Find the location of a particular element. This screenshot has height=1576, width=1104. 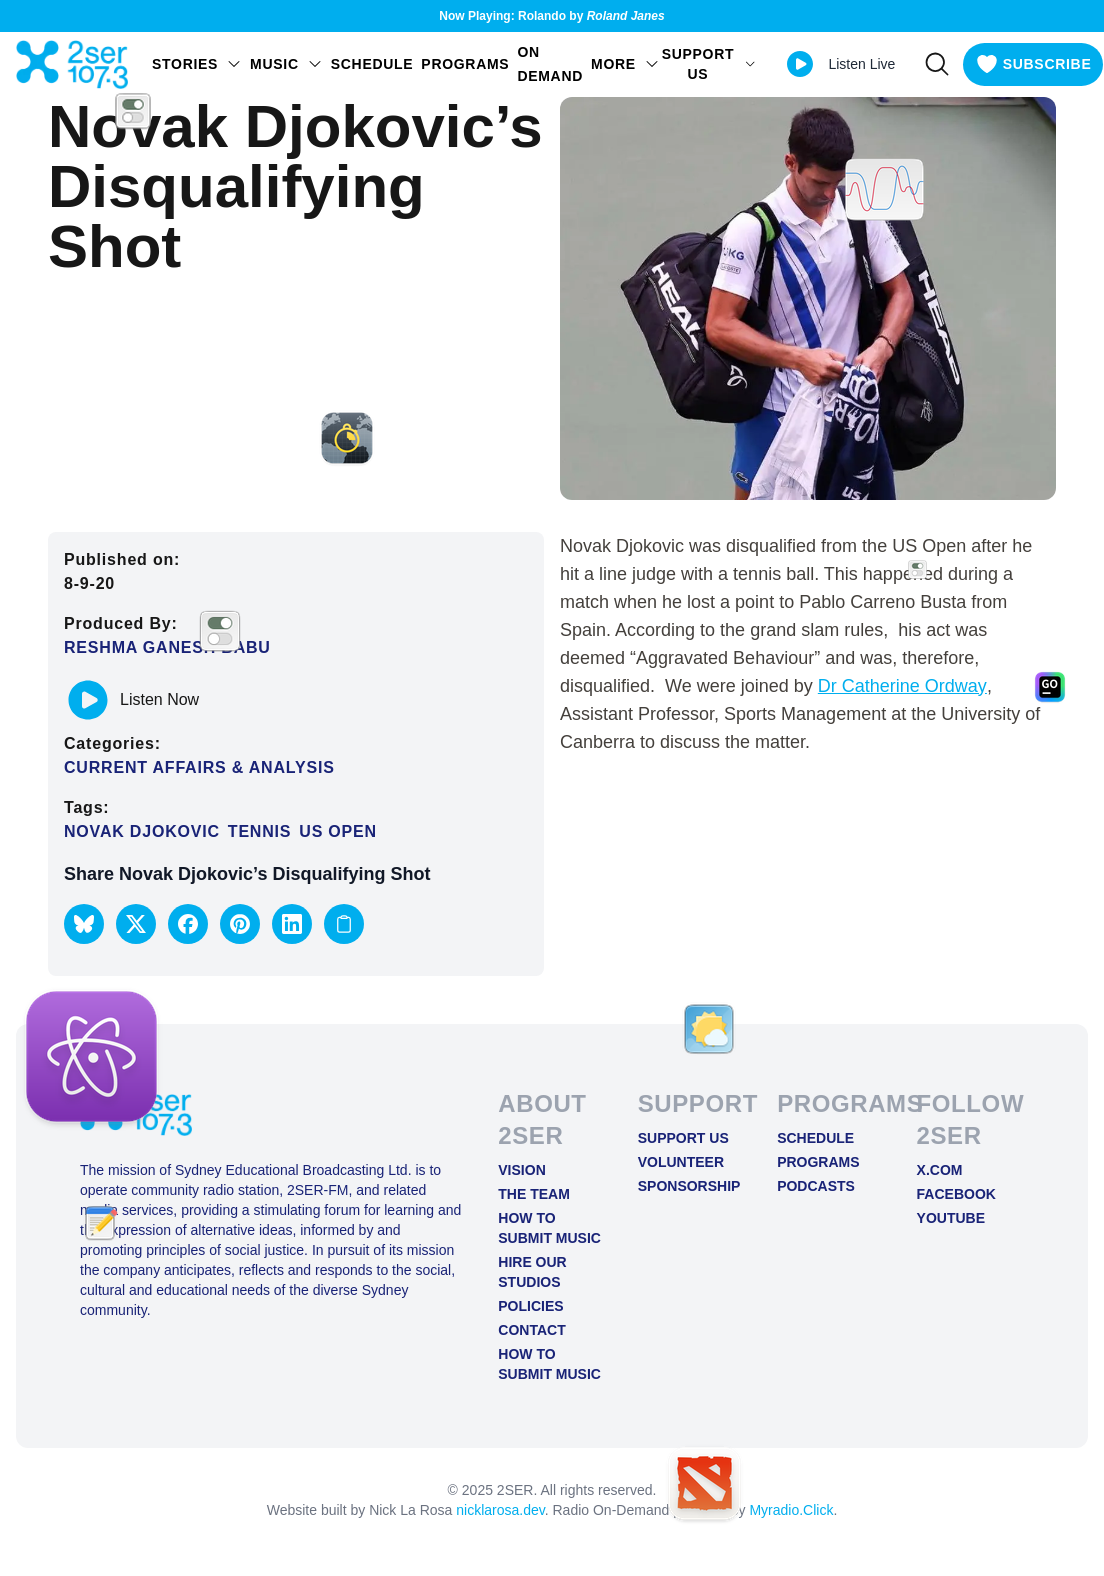

open system settings or preferences is located at coordinates (917, 569).